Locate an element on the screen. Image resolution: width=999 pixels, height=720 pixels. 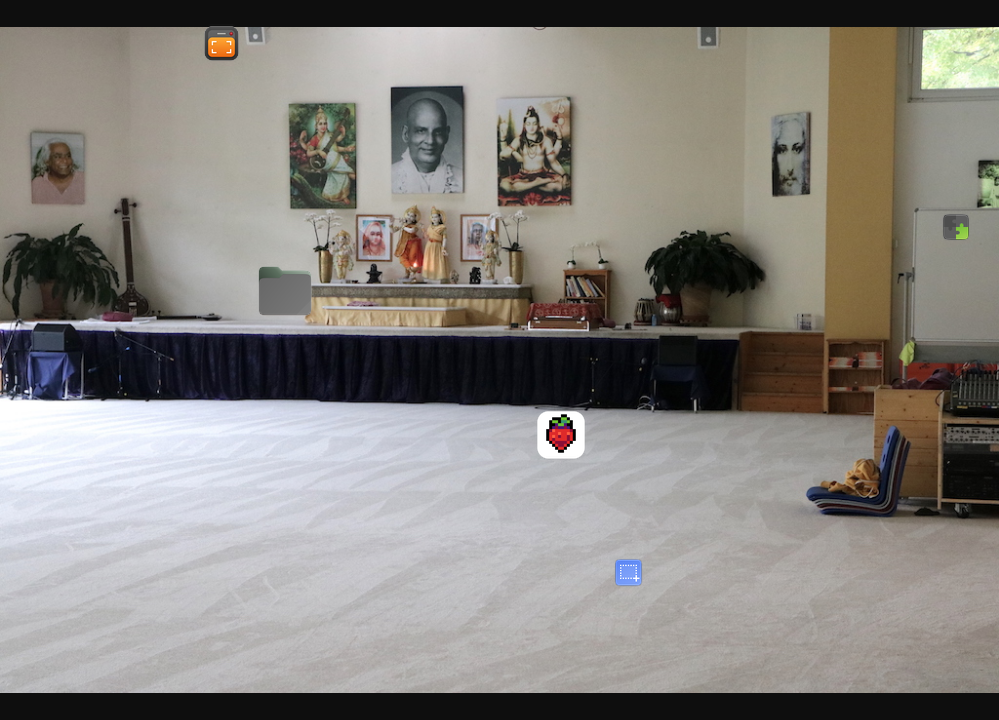
open extension manager app is located at coordinates (956, 227).